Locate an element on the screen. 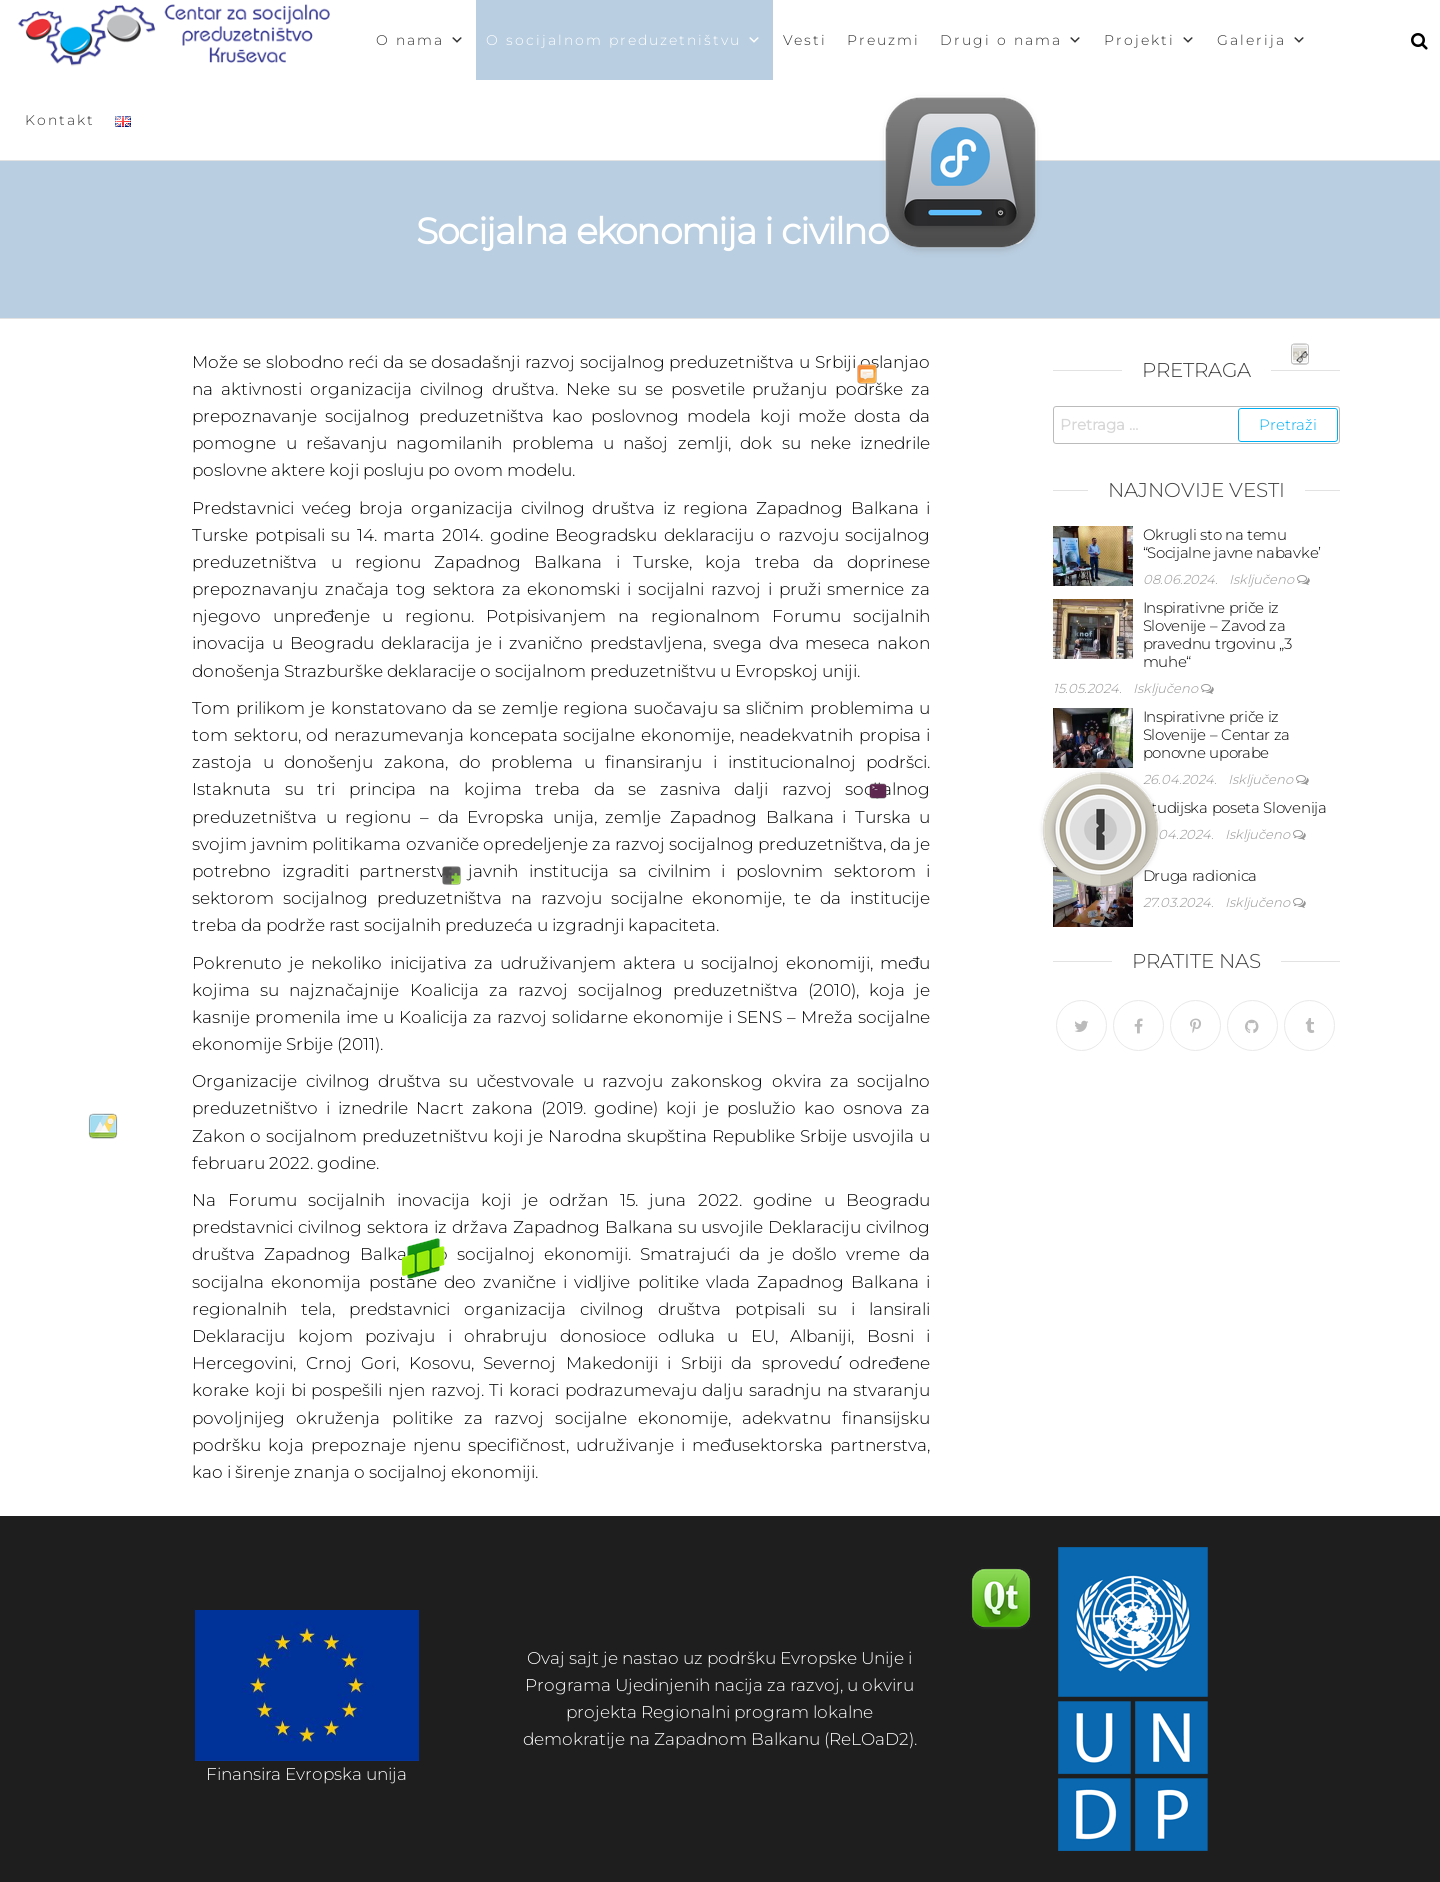 The width and height of the screenshot is (1440, 1882). open the documents app is located at coordinates (1300, 354).